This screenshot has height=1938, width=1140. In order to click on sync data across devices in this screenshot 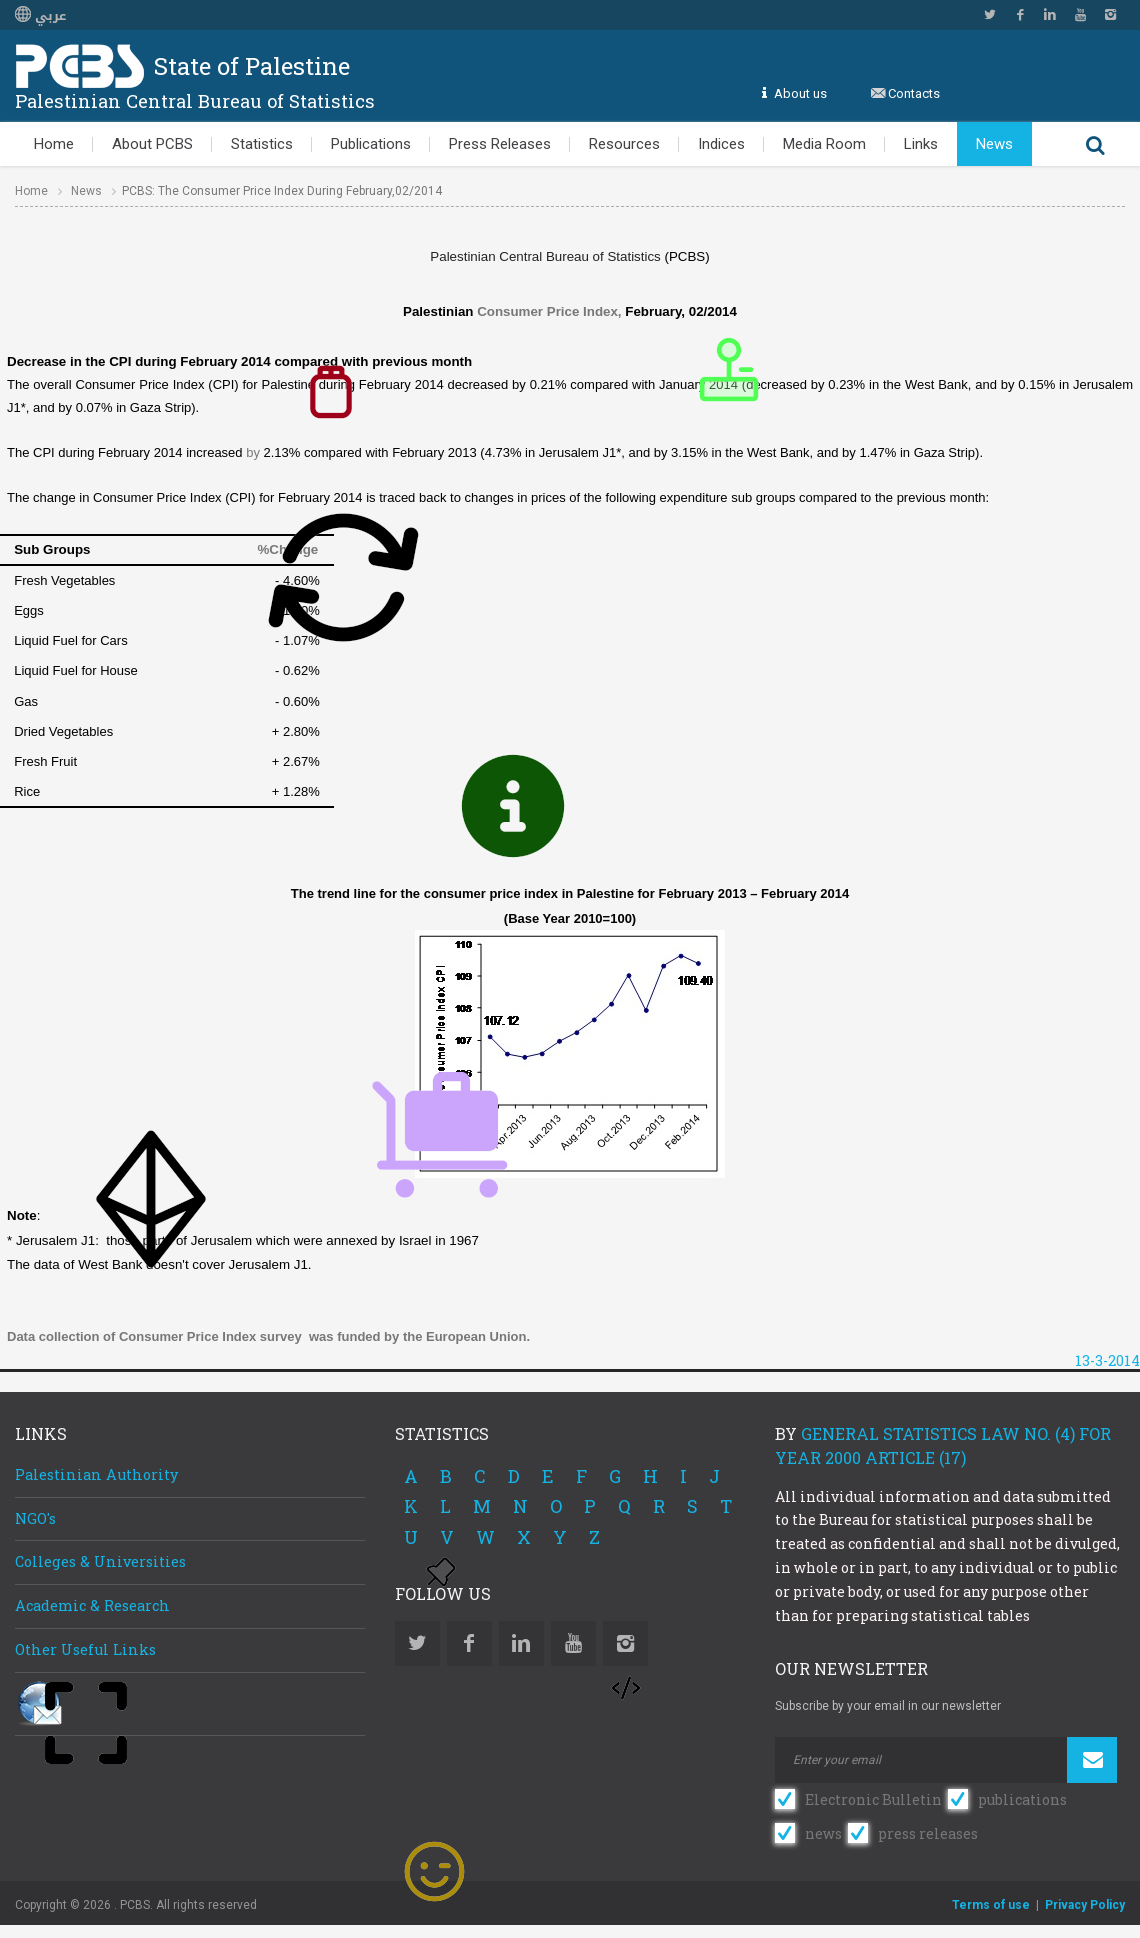, I will do `click(343, 577)`.